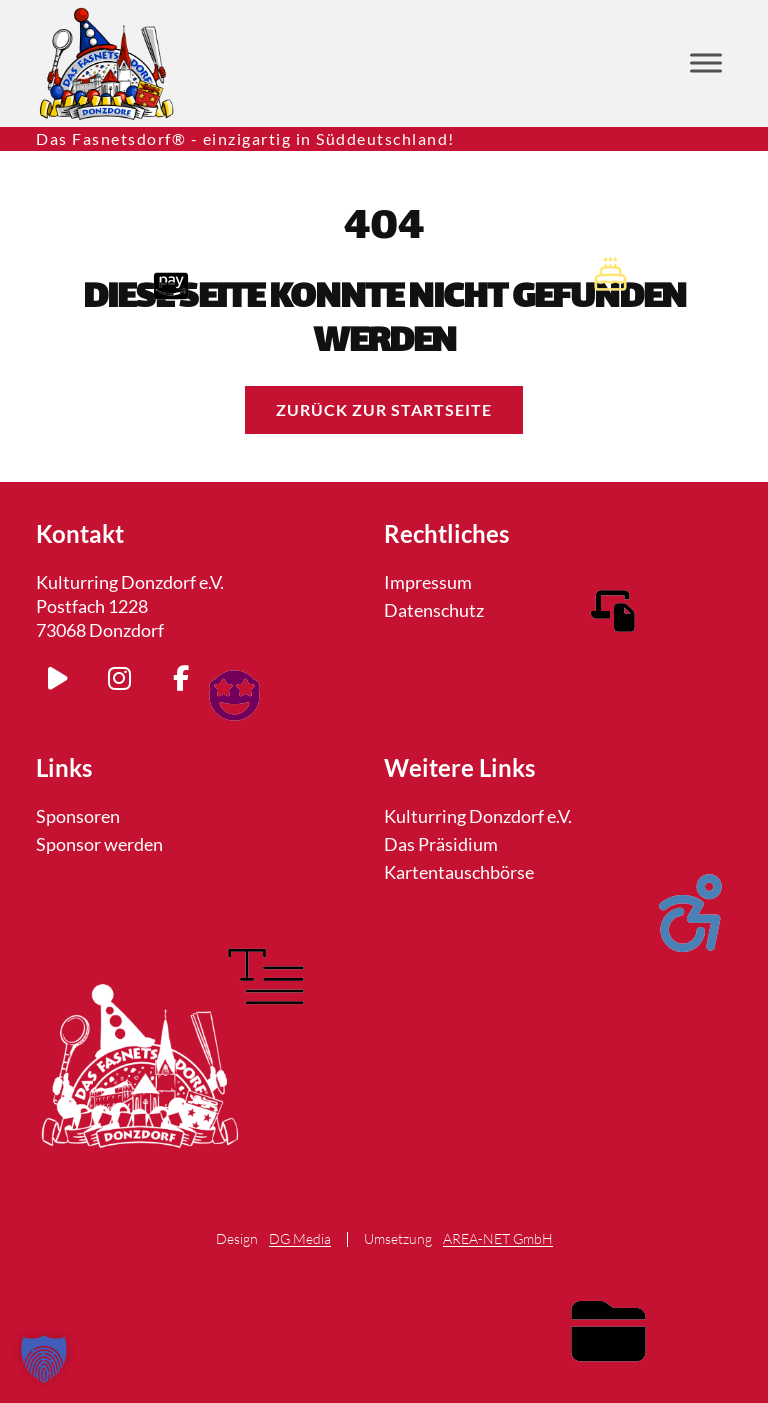 This screenshot has height=1403, width=768. What do you see at coordinates (264, 976) in the screenshot?
I see `read new york times article` at bounding box center [264, 976].